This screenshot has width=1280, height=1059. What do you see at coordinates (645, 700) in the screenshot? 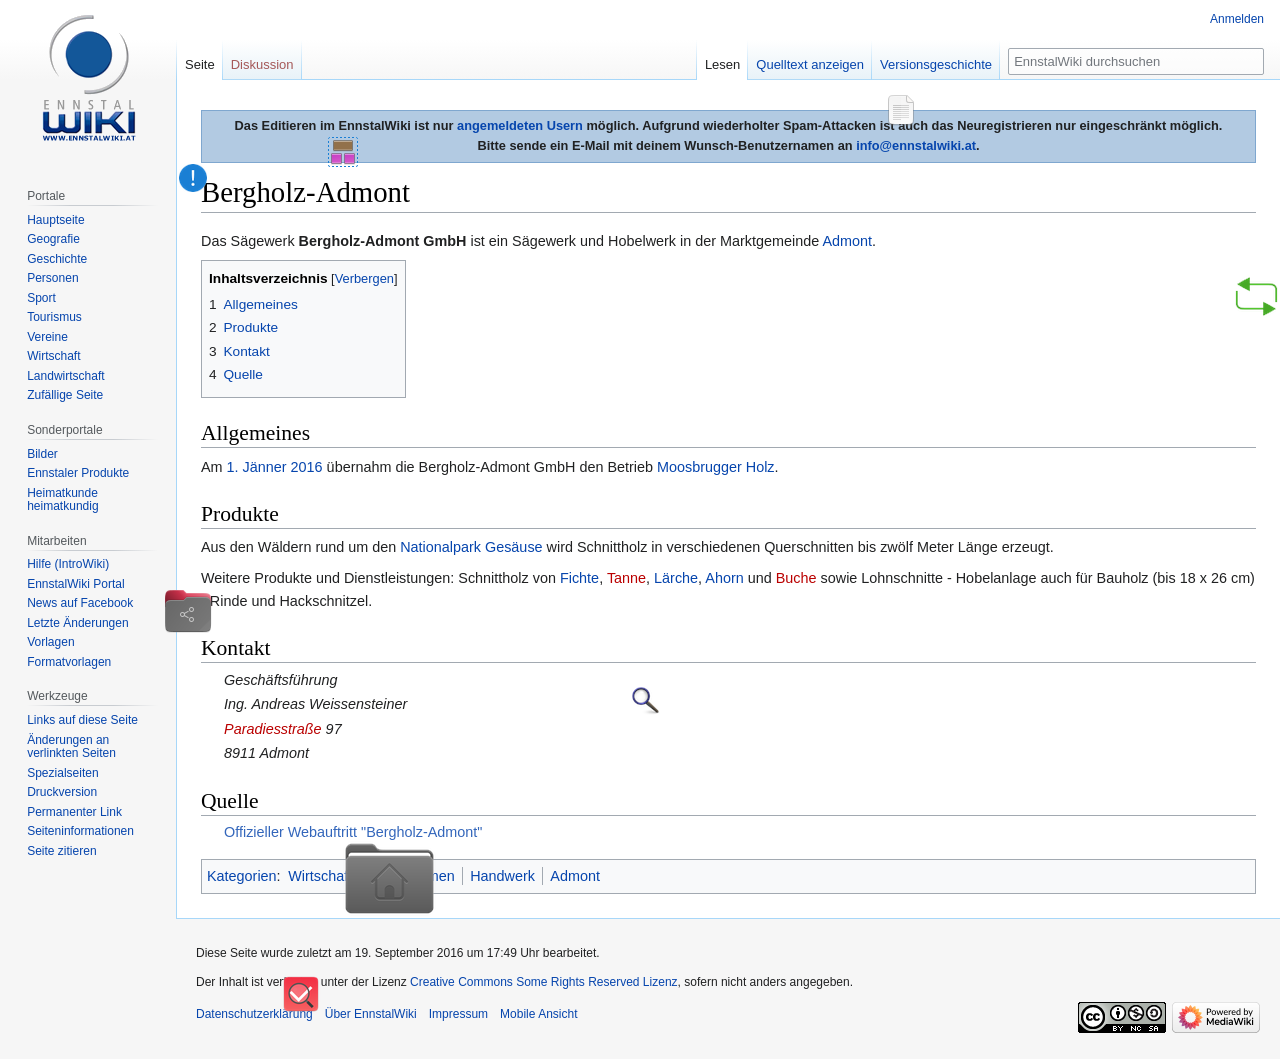
I see `search for items or content` at bounding box center [645, 700].